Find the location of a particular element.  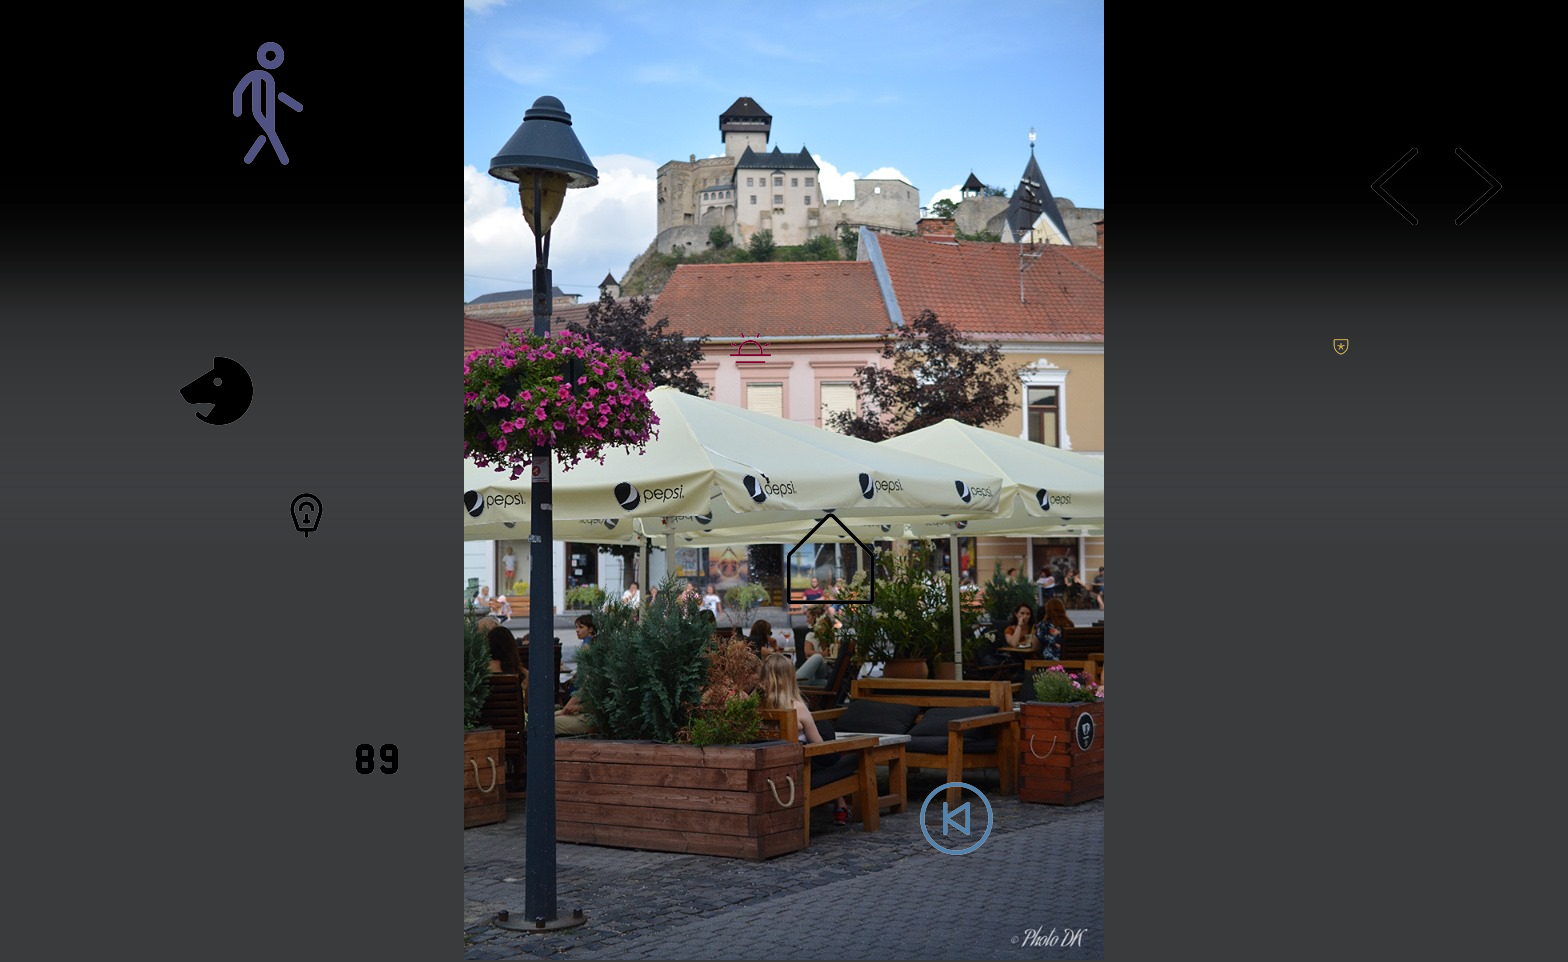

displays the number 89 as a count or badge indicator is located at coordinates (377, 759).